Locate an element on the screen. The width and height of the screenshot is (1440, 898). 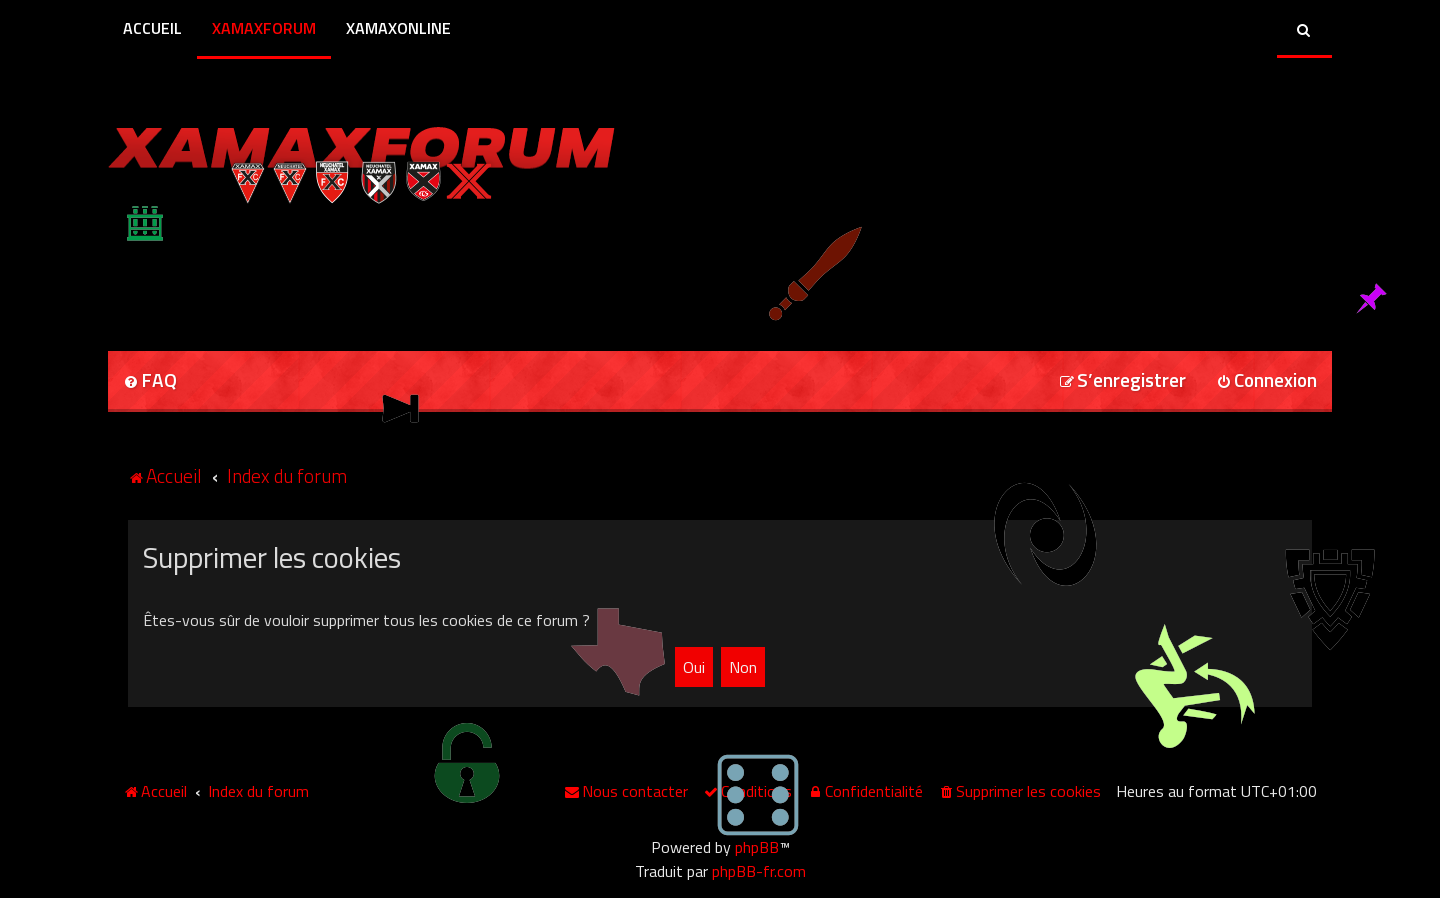
indicates protected or secured content is located at coordinates (1330, 599).